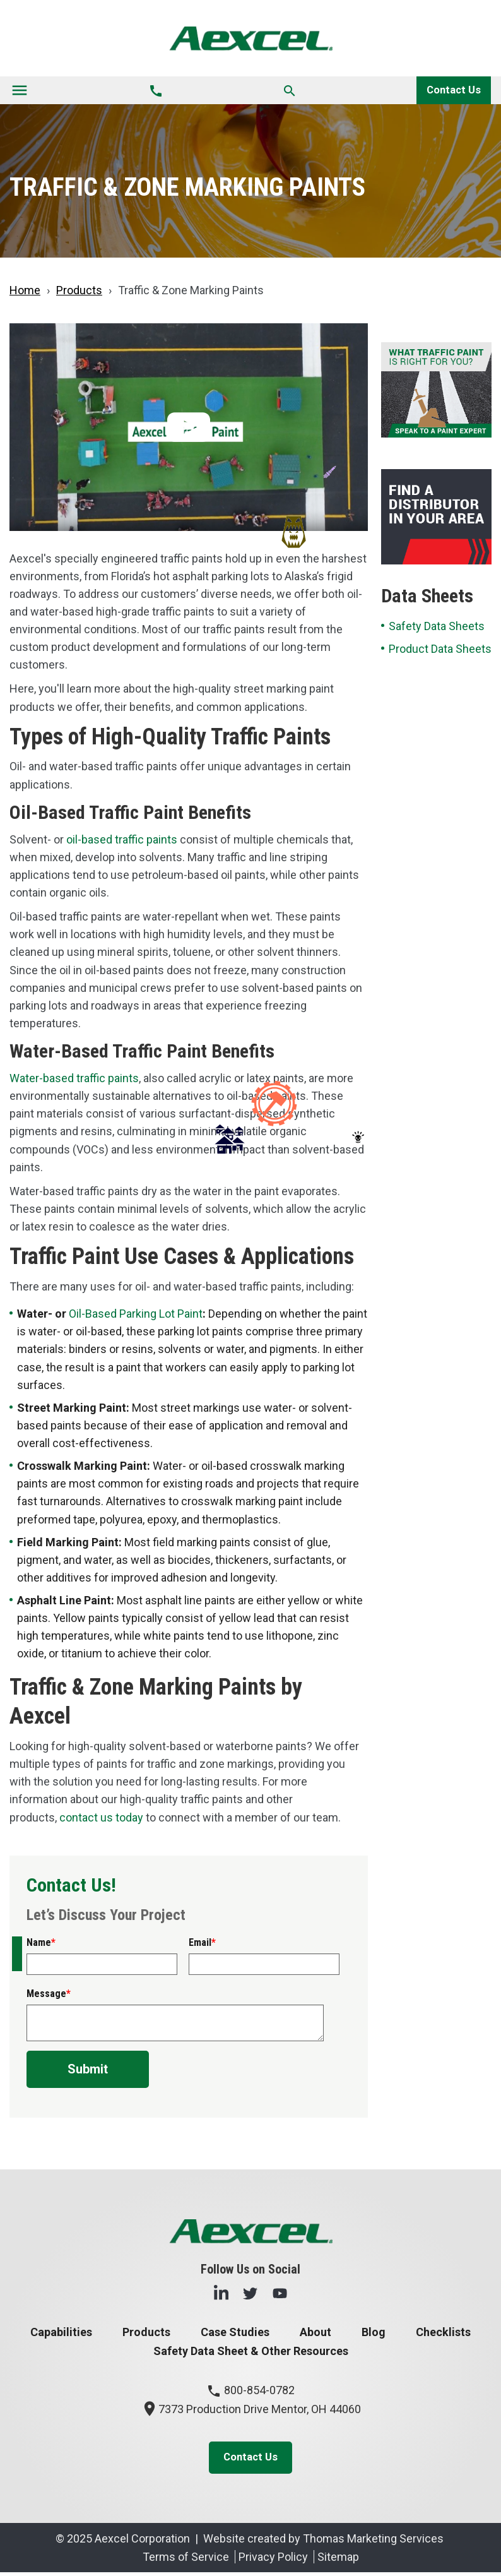  I want to click on access legendary or rare items, so click(428, 408).